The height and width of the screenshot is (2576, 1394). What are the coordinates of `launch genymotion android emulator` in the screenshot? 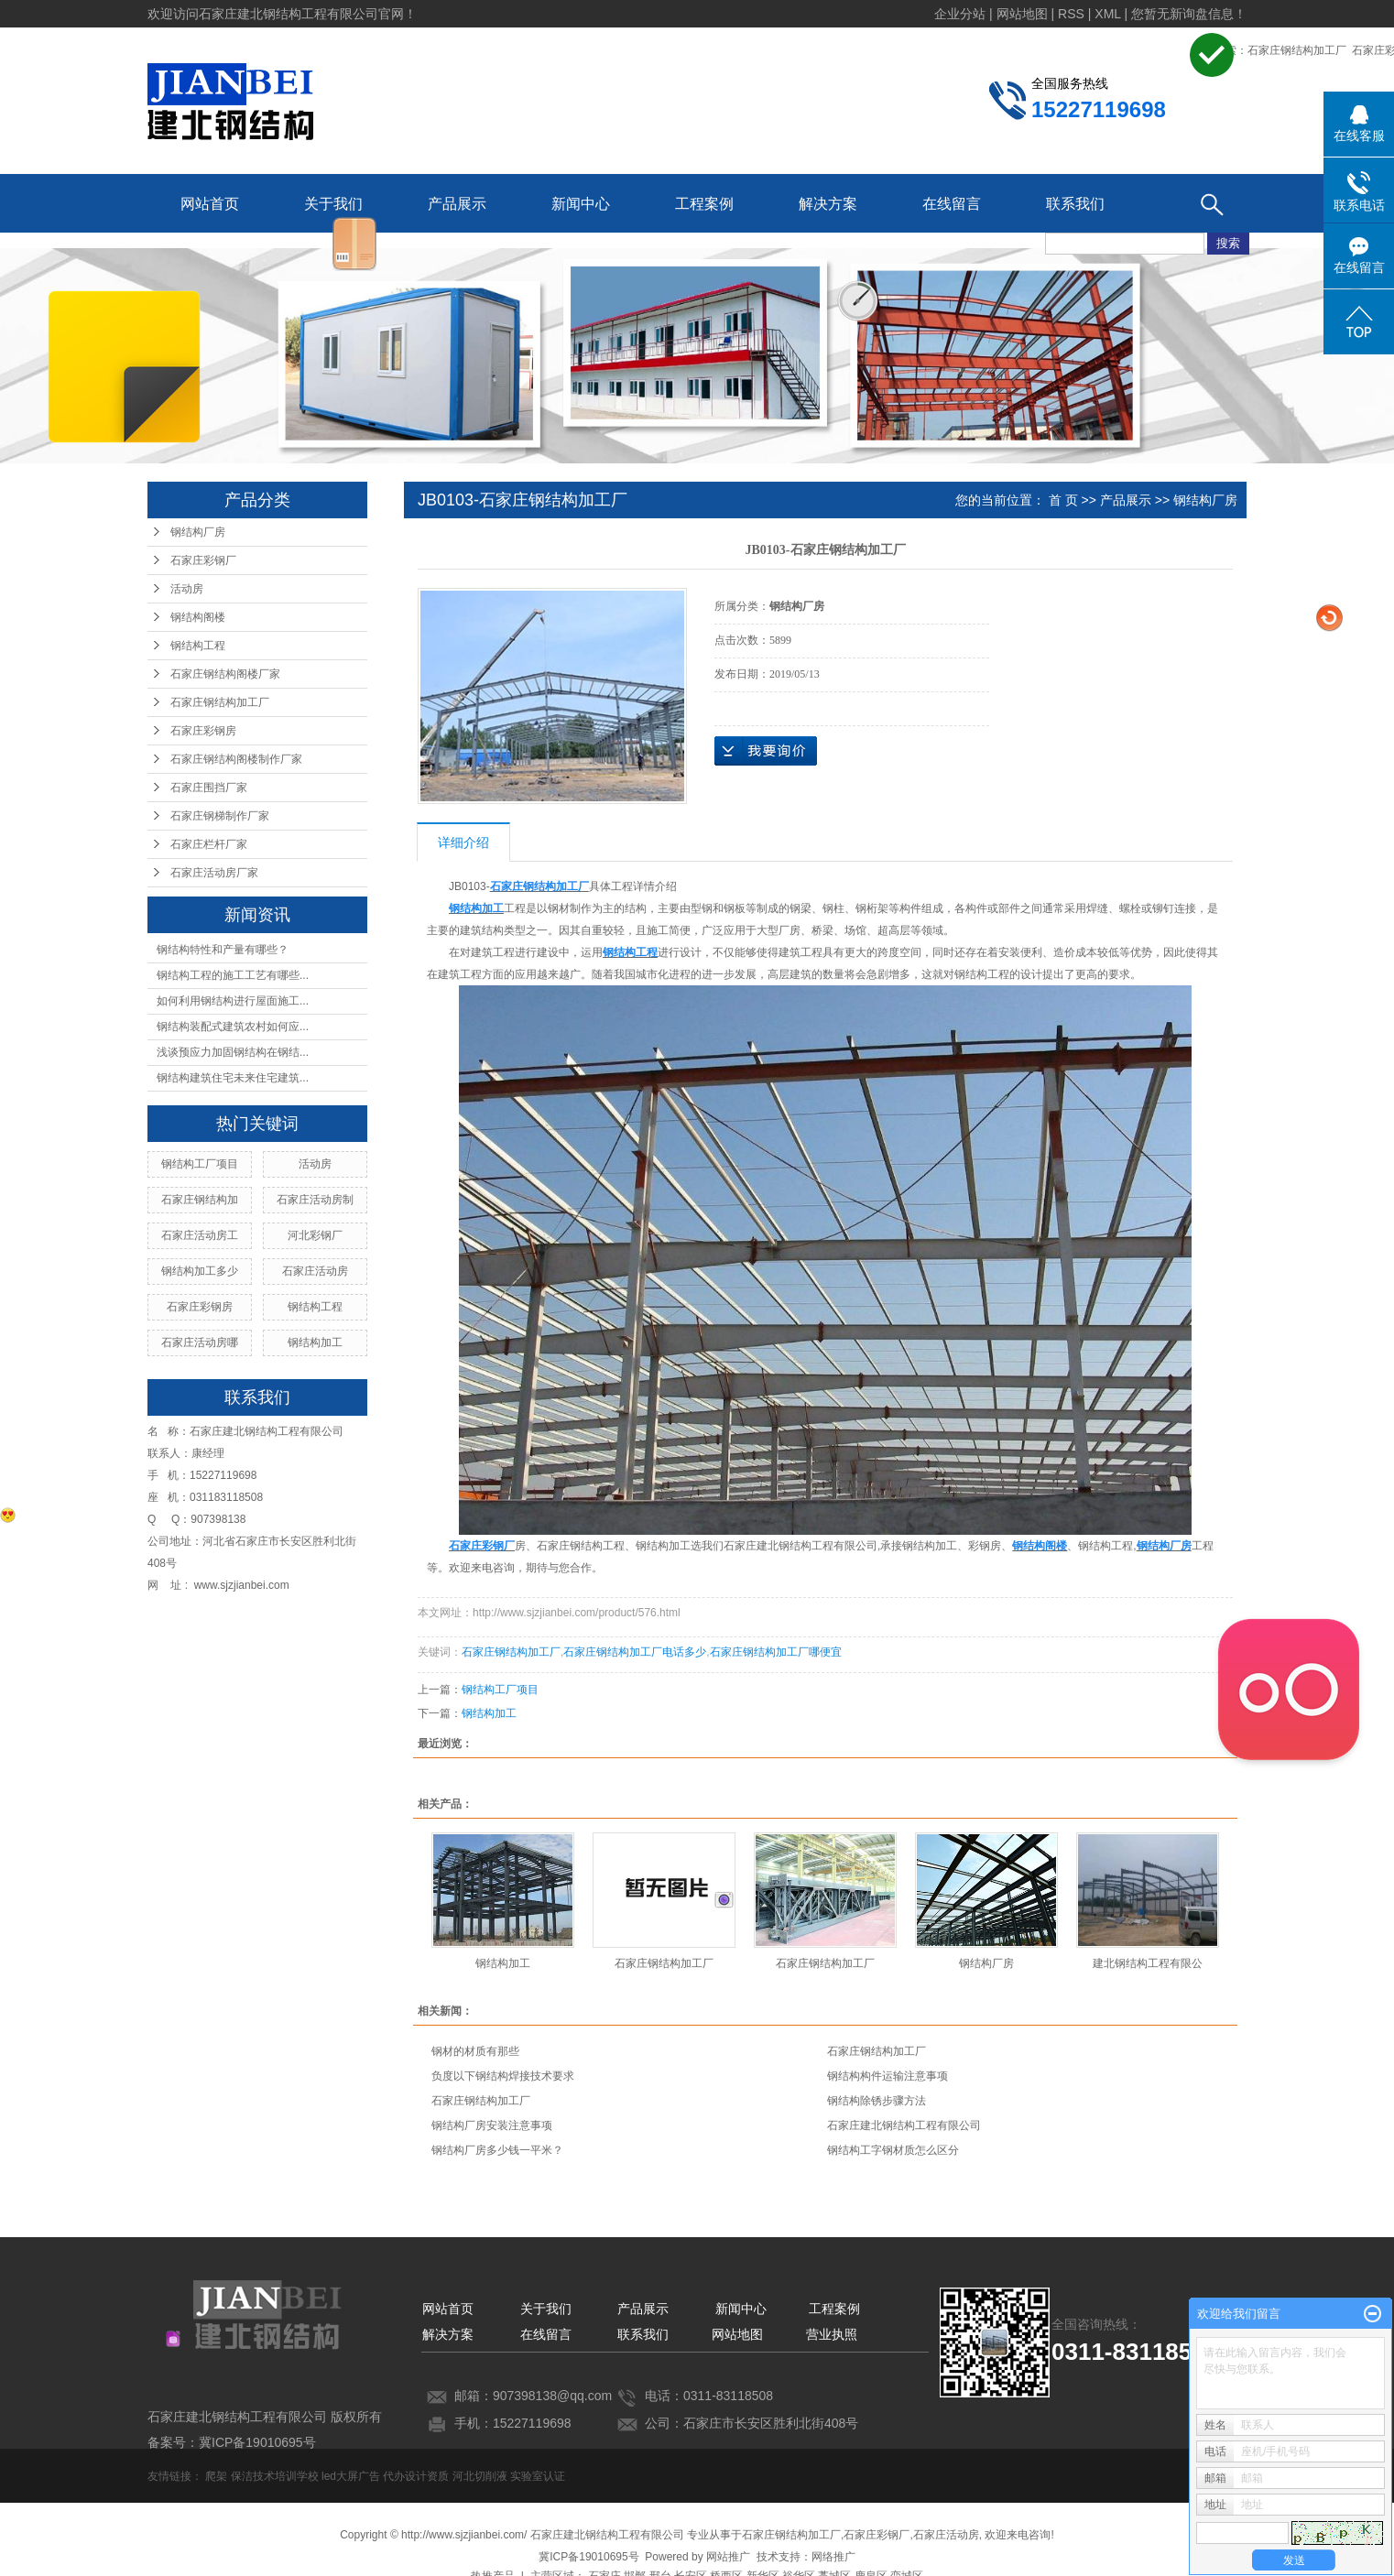 It's located at (1289, 1690).